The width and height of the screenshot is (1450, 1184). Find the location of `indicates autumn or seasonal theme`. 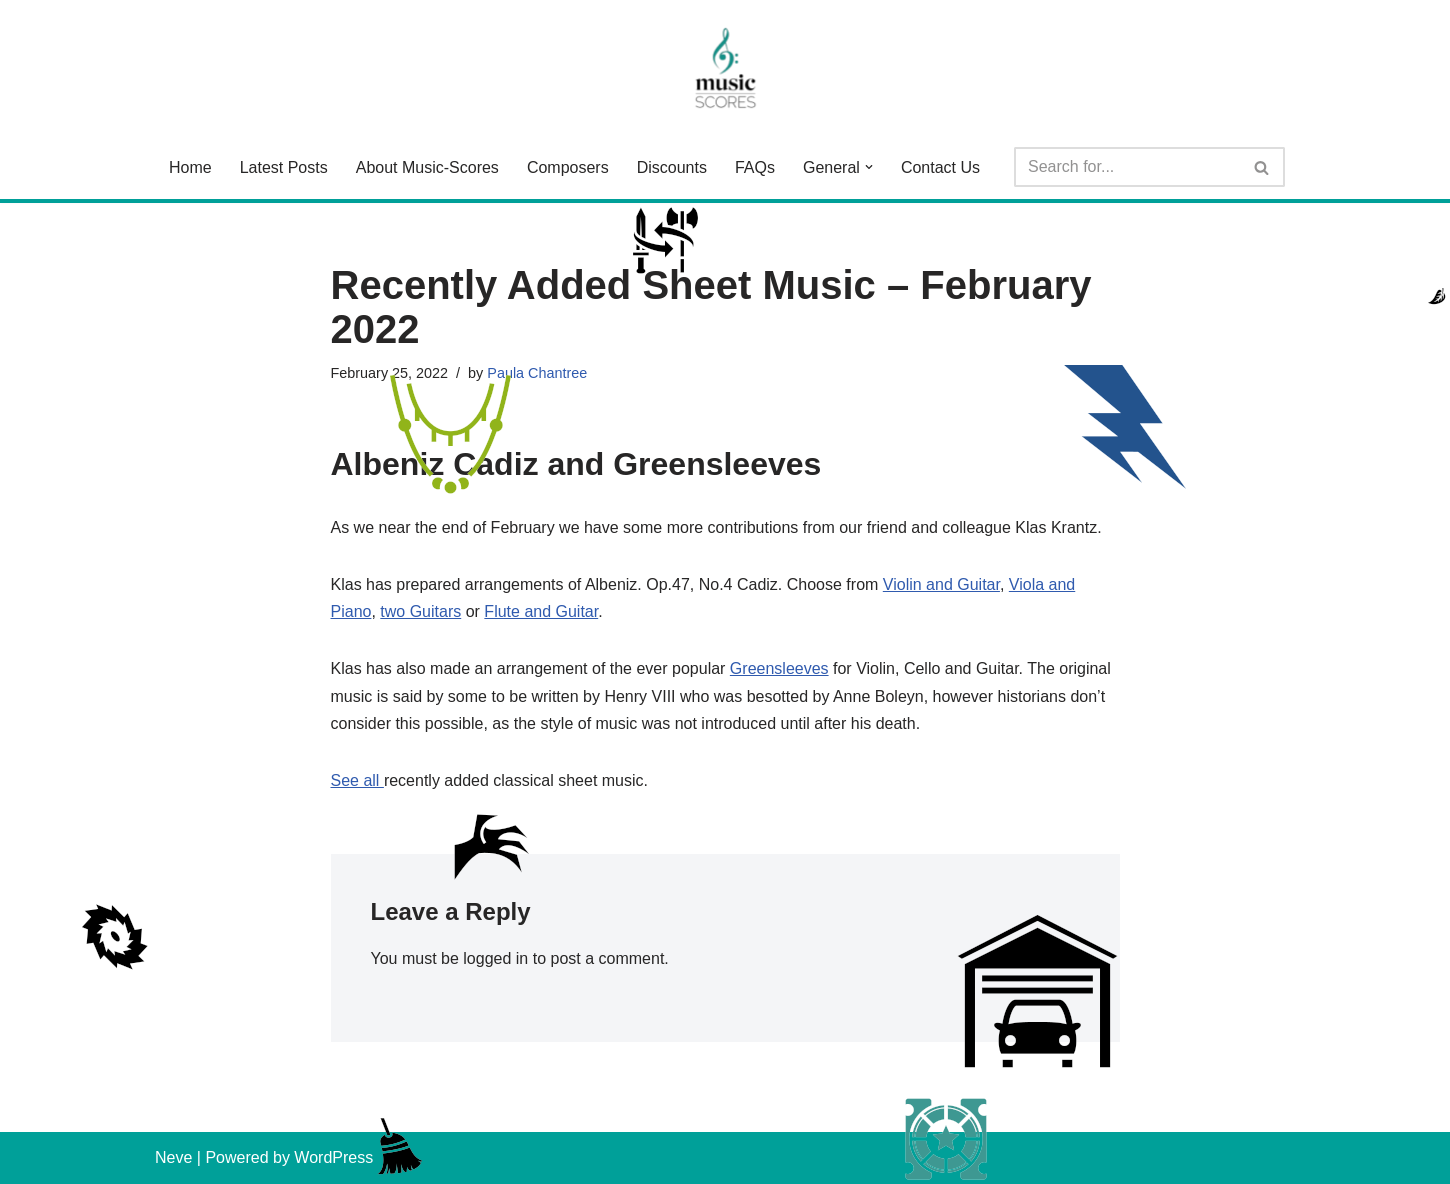

indicates autumn or seasonal theme is located at coordinates (1436, 296).